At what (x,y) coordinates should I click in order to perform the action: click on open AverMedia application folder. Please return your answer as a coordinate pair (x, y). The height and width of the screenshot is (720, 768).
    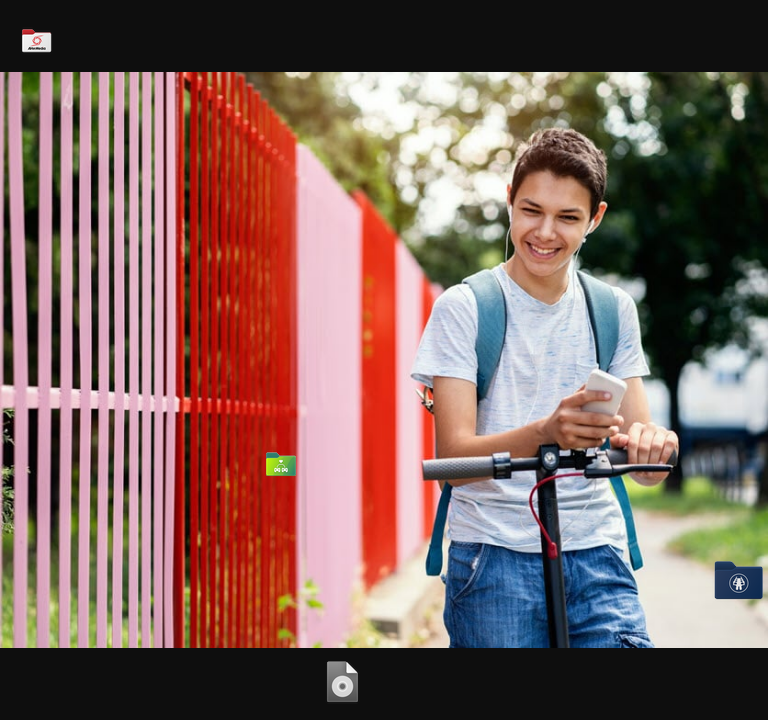
    Looking at the image, I should click on (36, 41).